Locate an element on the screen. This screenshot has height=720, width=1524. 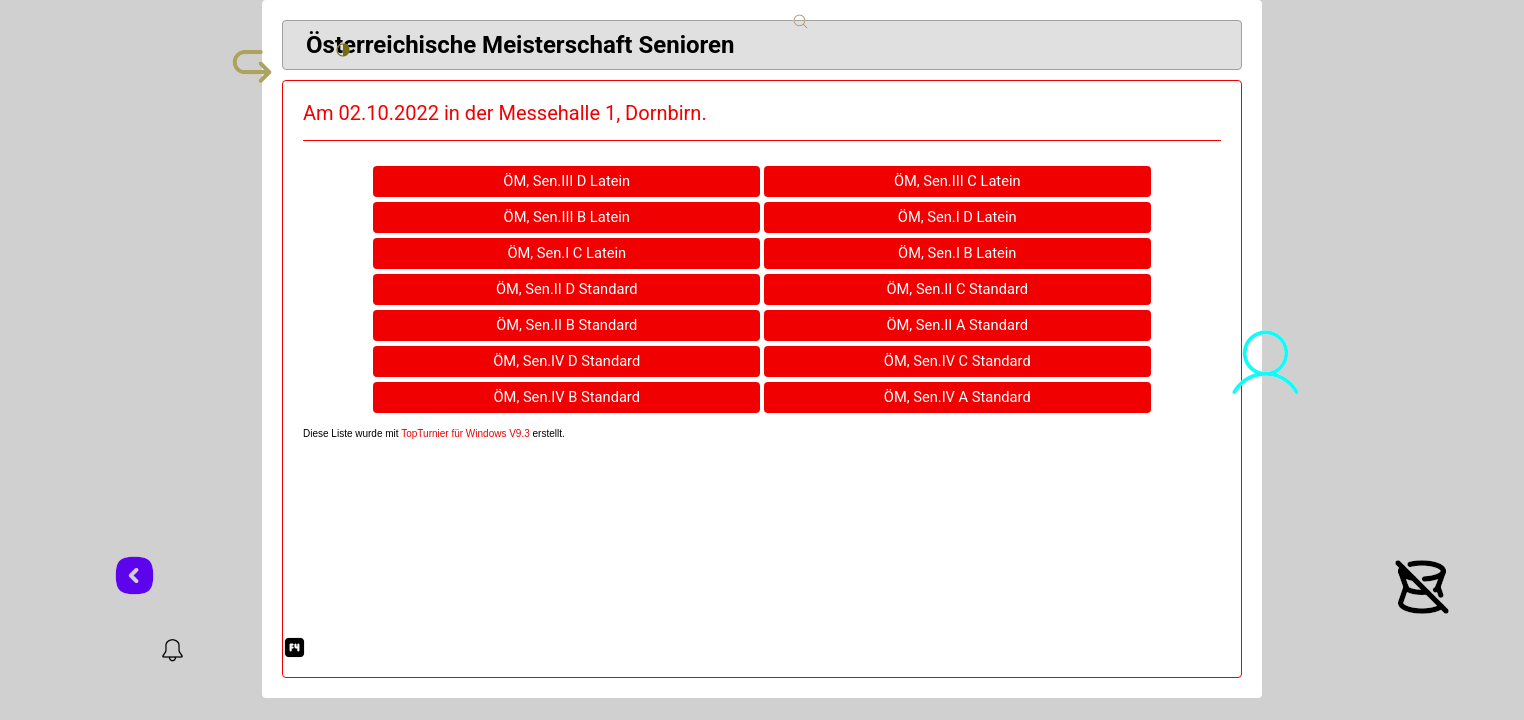
adjust display contrast settings is located at coordinates (343, 50).